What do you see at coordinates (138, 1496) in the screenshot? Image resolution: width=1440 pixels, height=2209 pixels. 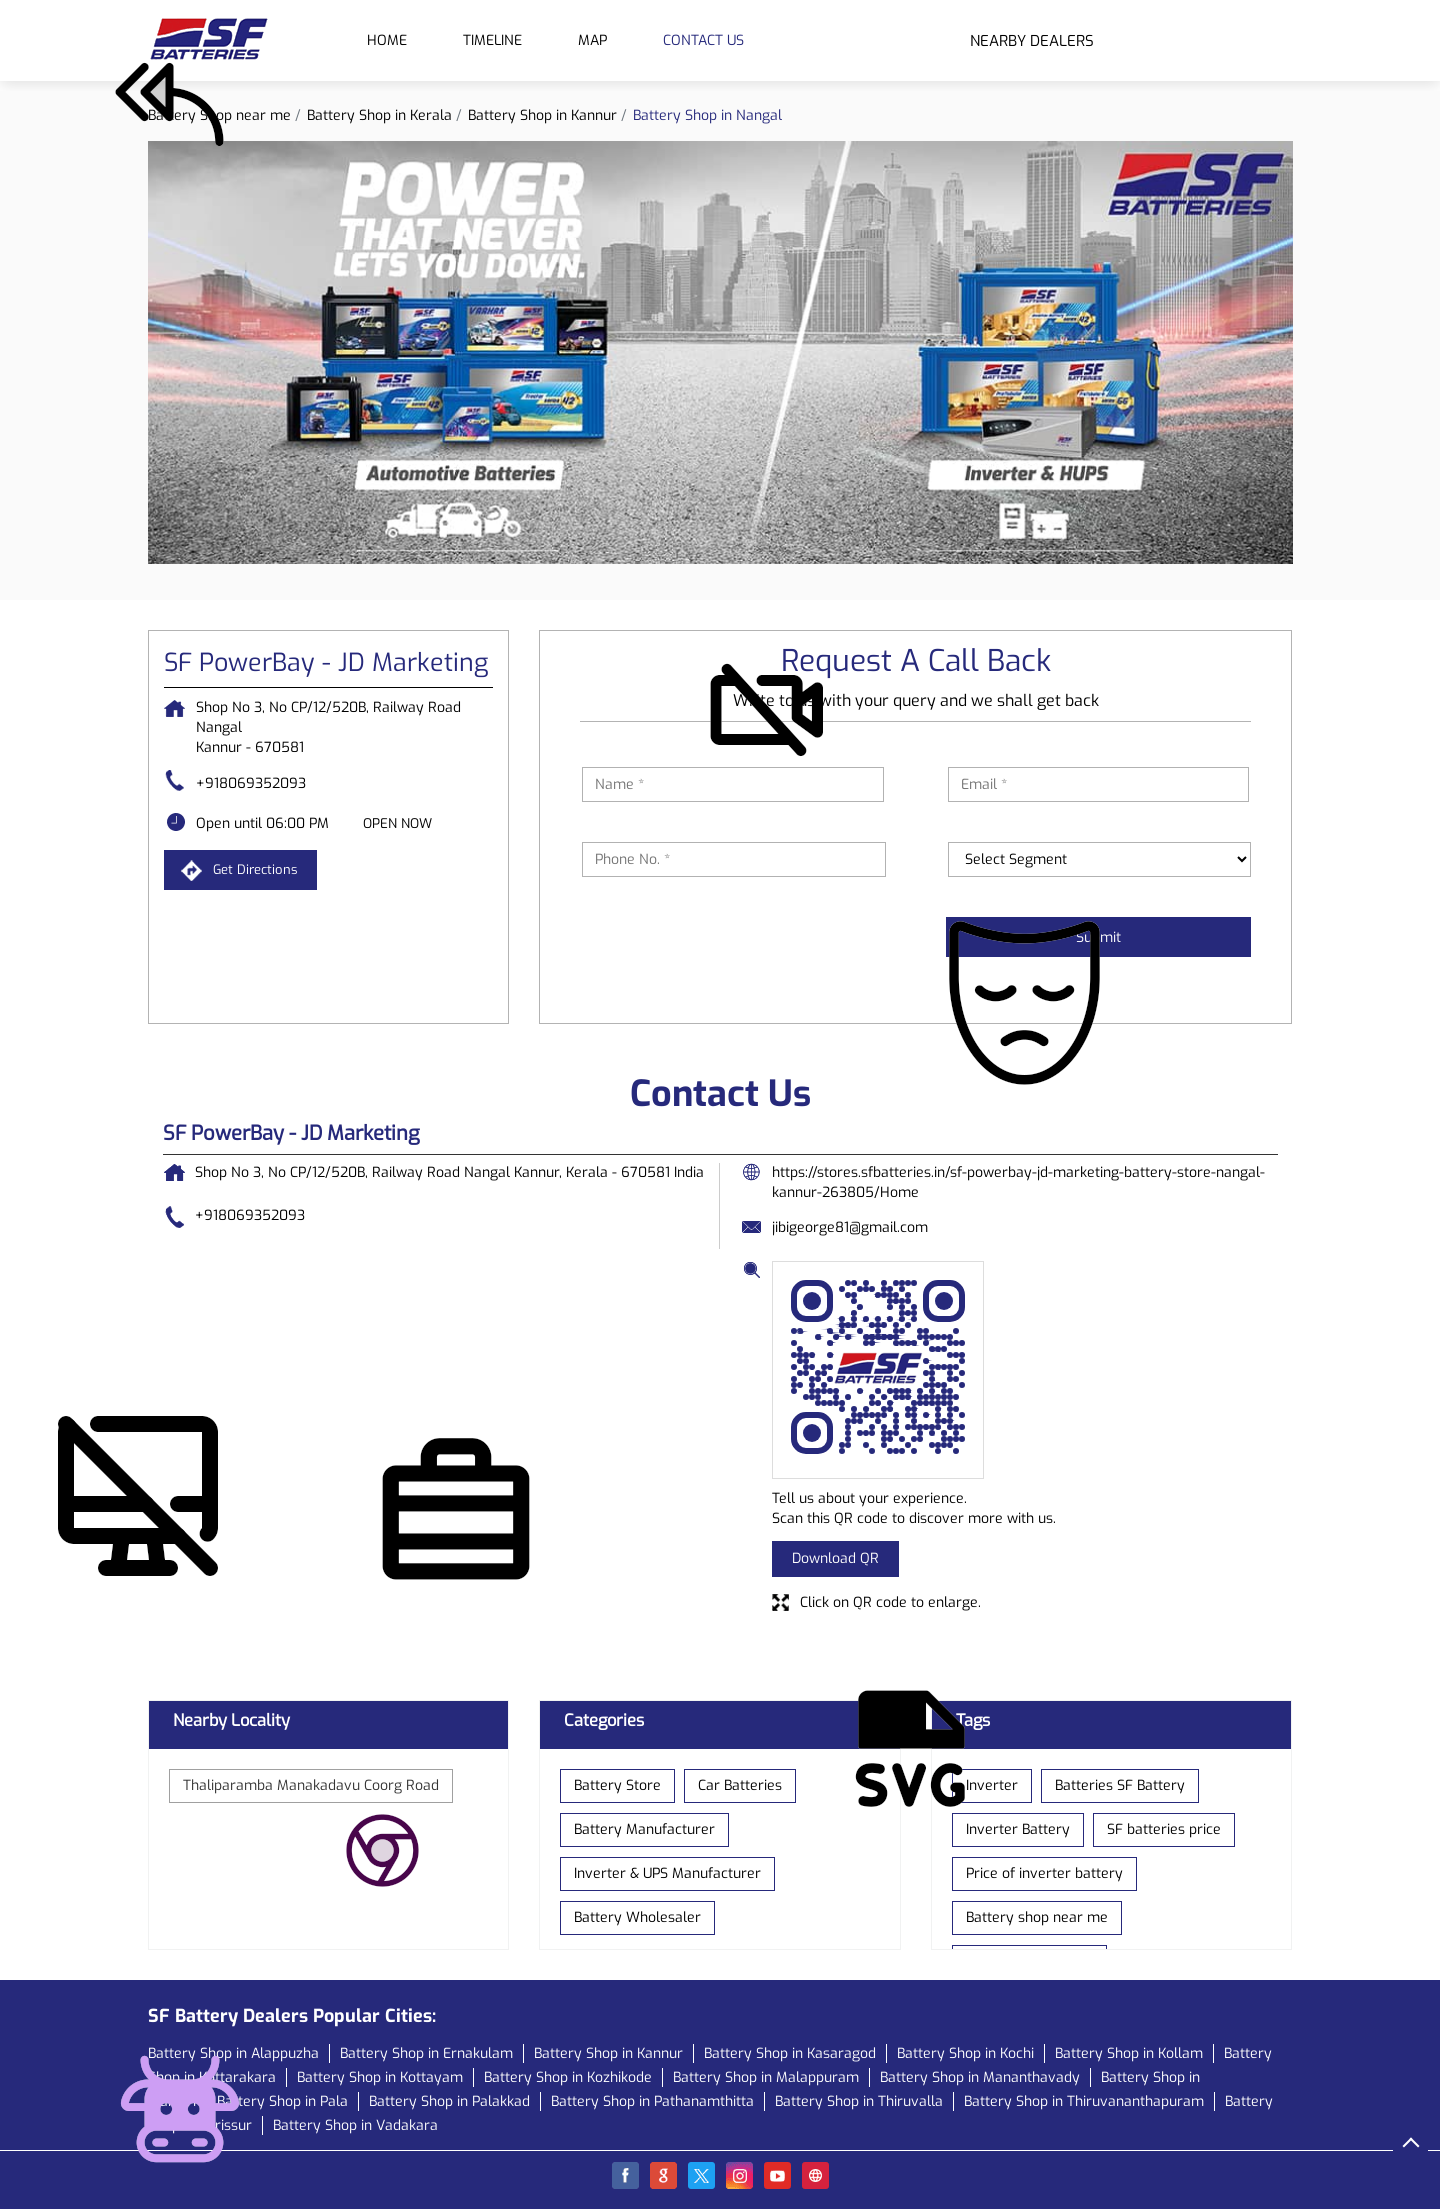 I see `indicates iMac or desktop computer is offline` at bounding box center [138, 1496].